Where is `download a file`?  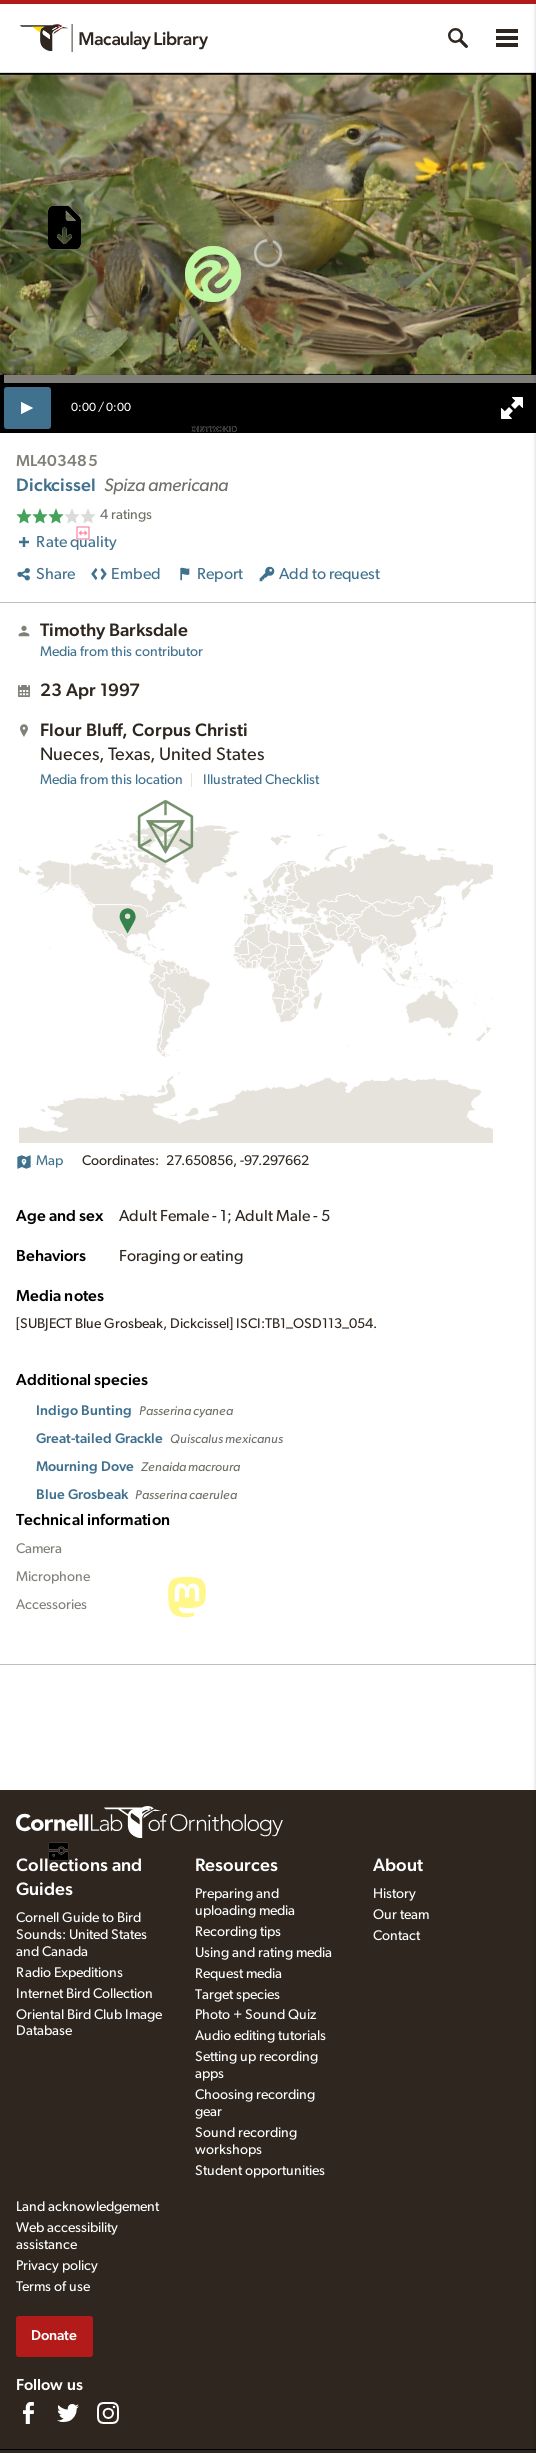 download a file is located at coordinates (64, 227).